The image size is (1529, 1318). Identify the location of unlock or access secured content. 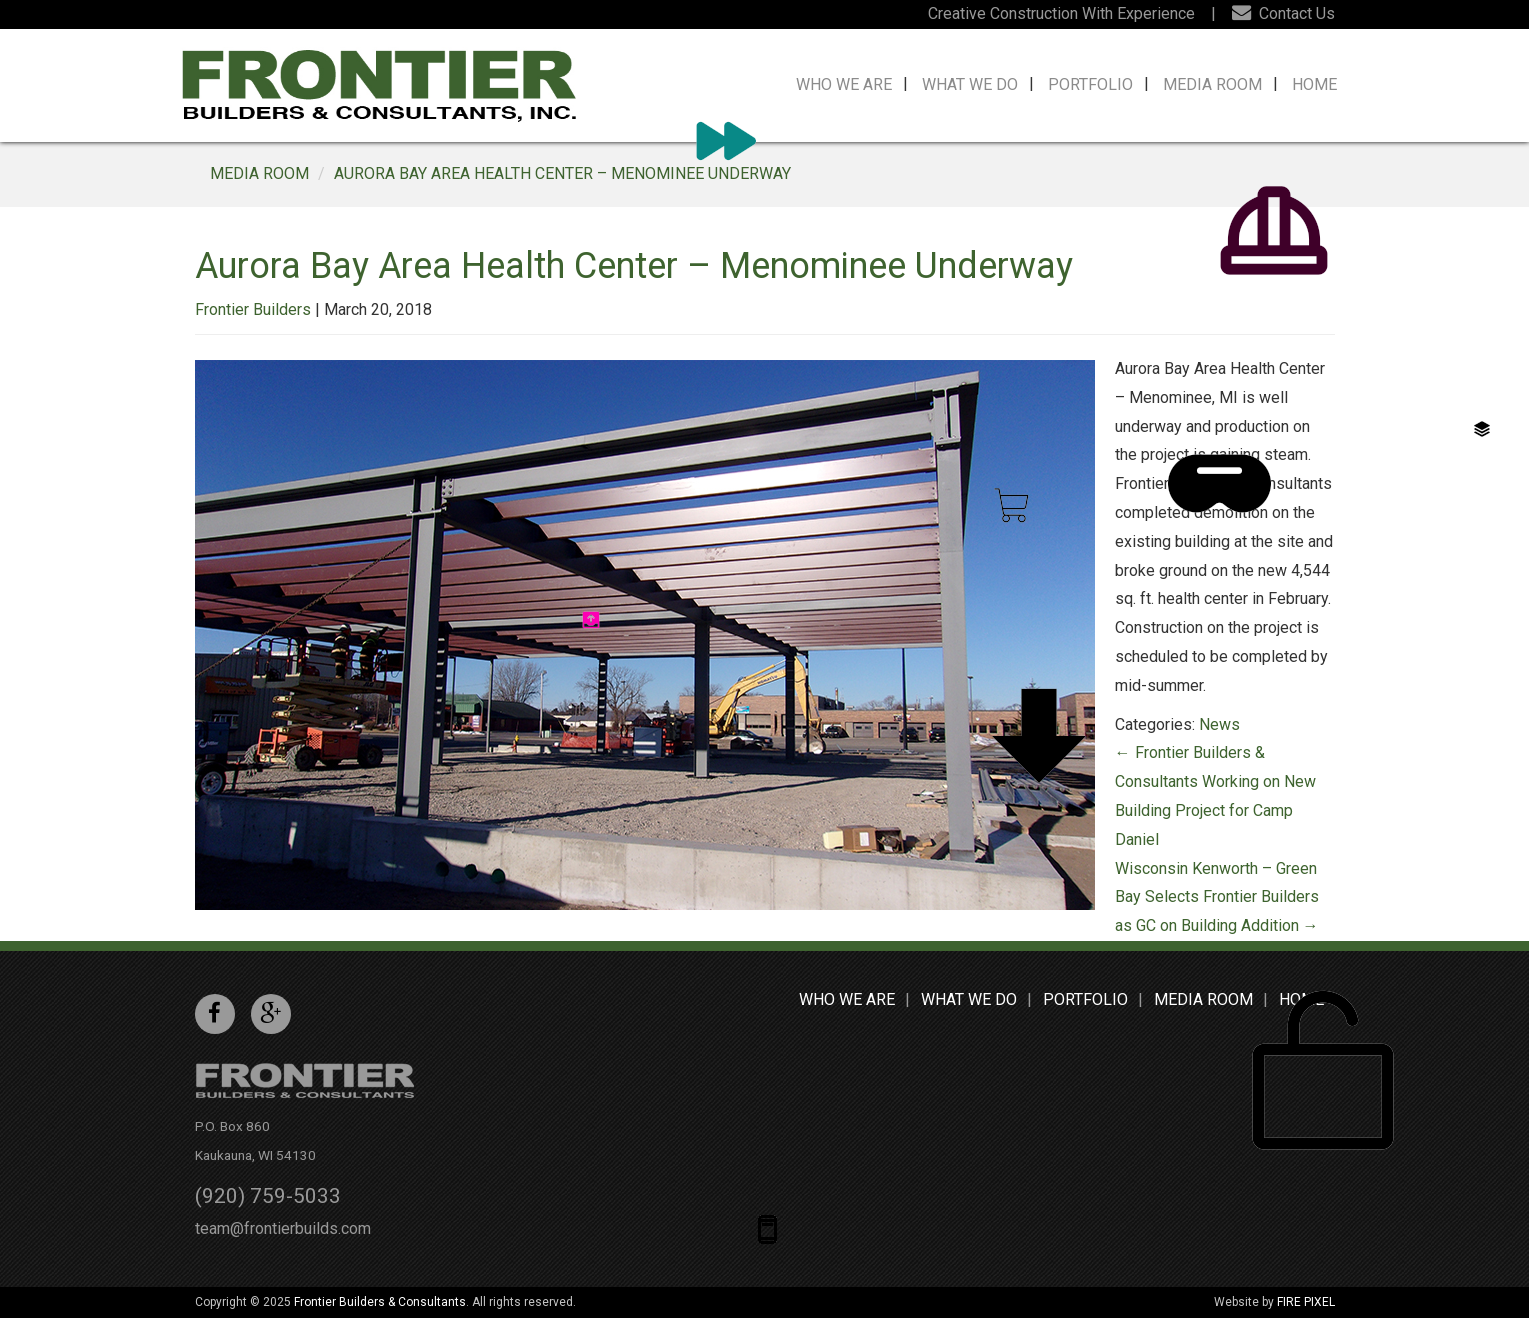
(1323, 1079).